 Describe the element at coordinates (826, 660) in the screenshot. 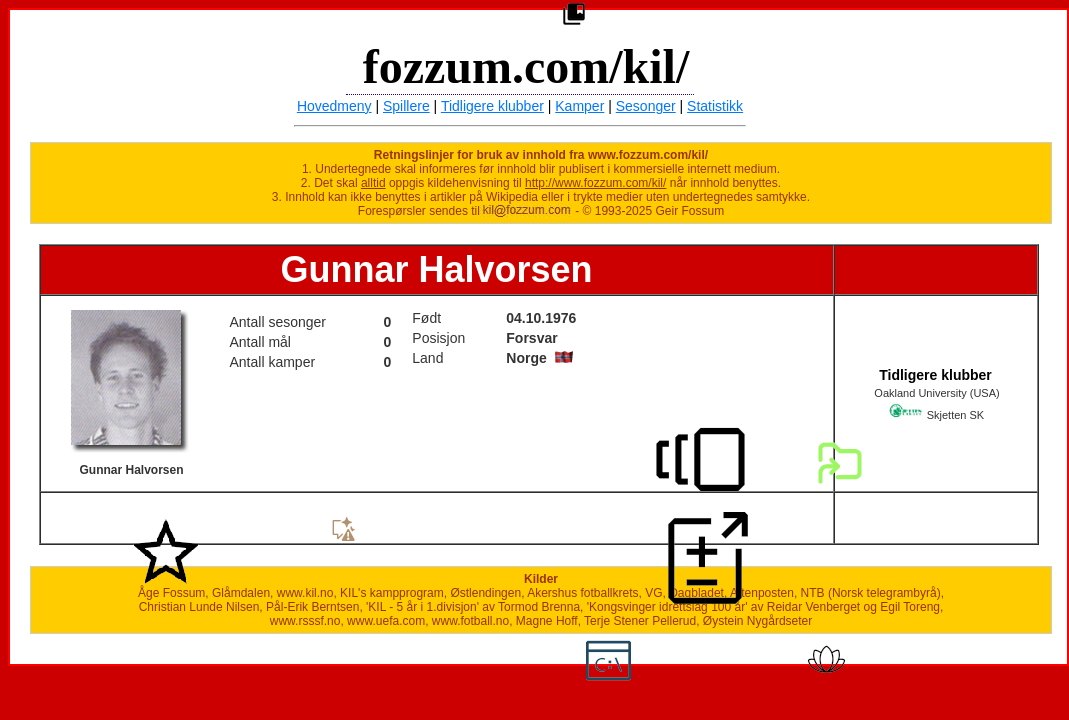

I see `access meditation or mindfulness features` at that location.